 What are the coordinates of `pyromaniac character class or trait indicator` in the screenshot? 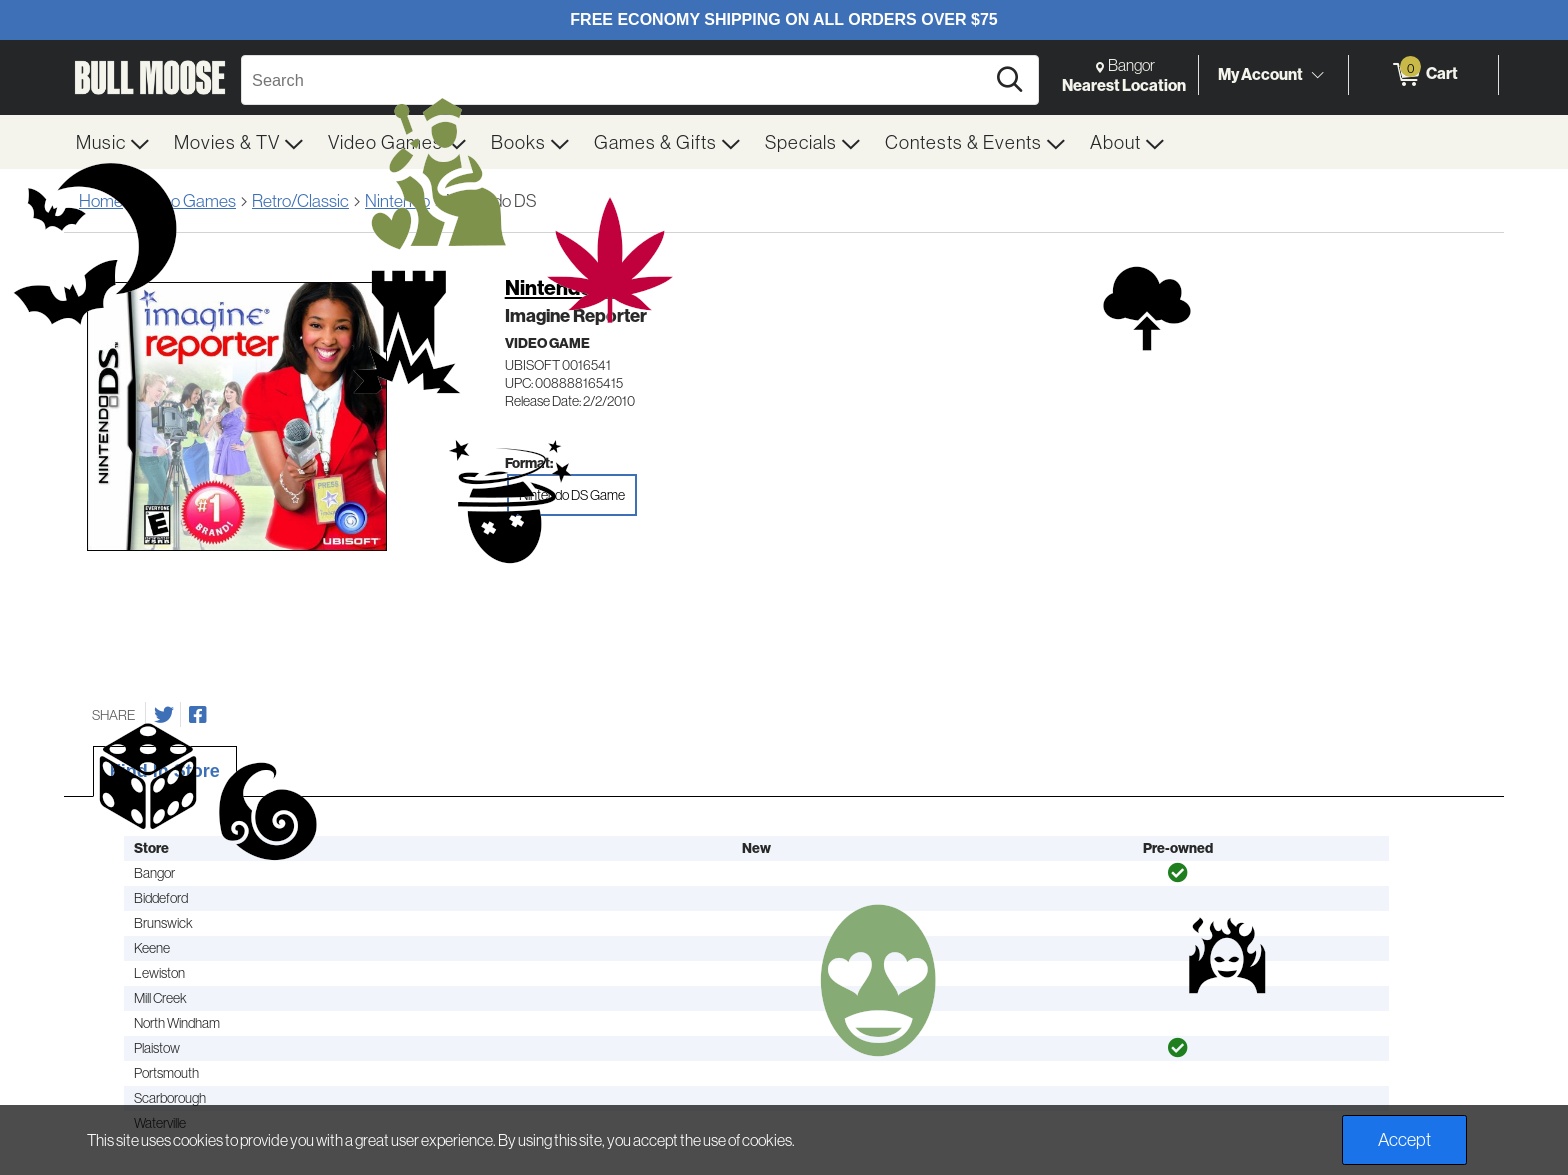 It's located at (1227, 955).